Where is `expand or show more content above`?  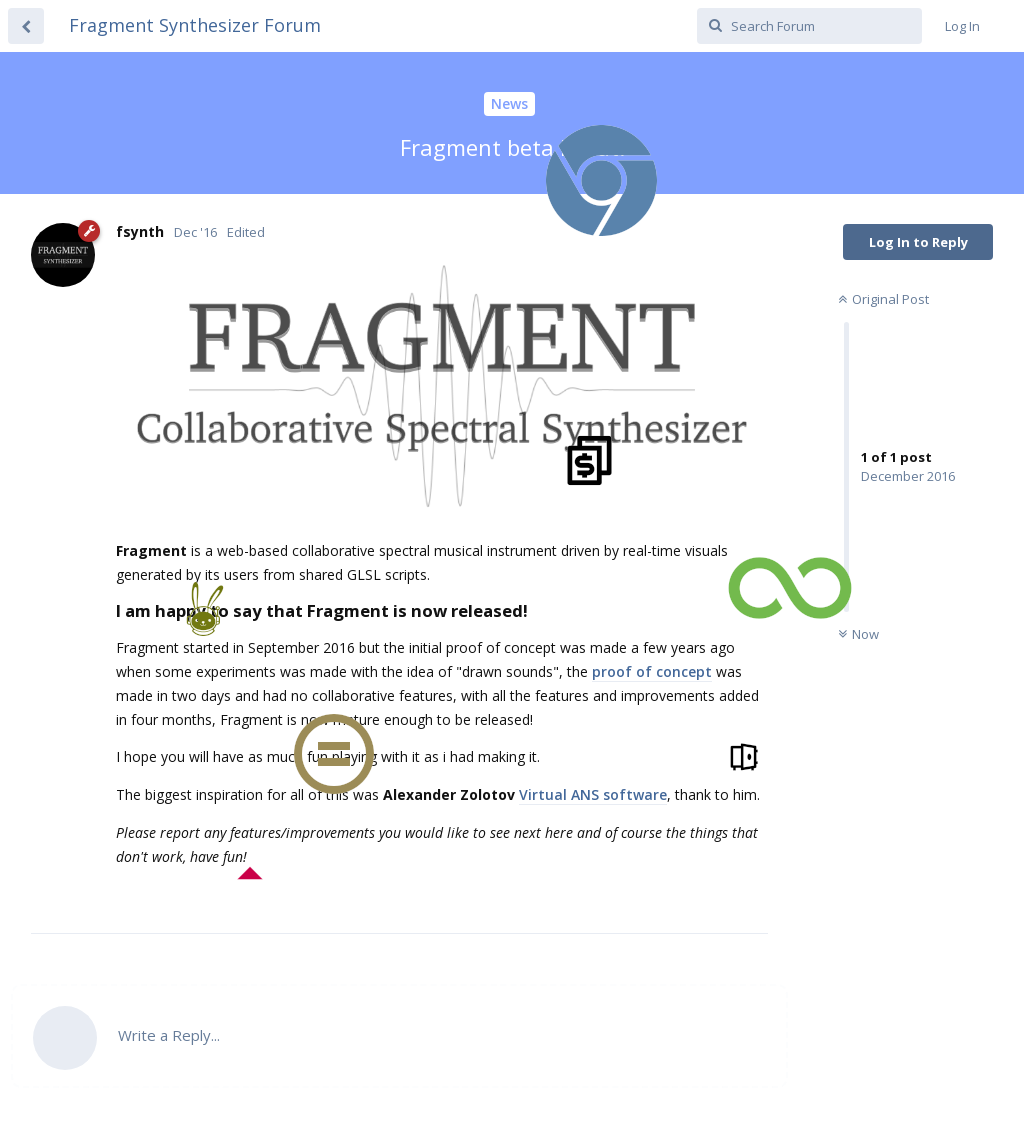 expand or show more content above is located at coordinates (250, 873).